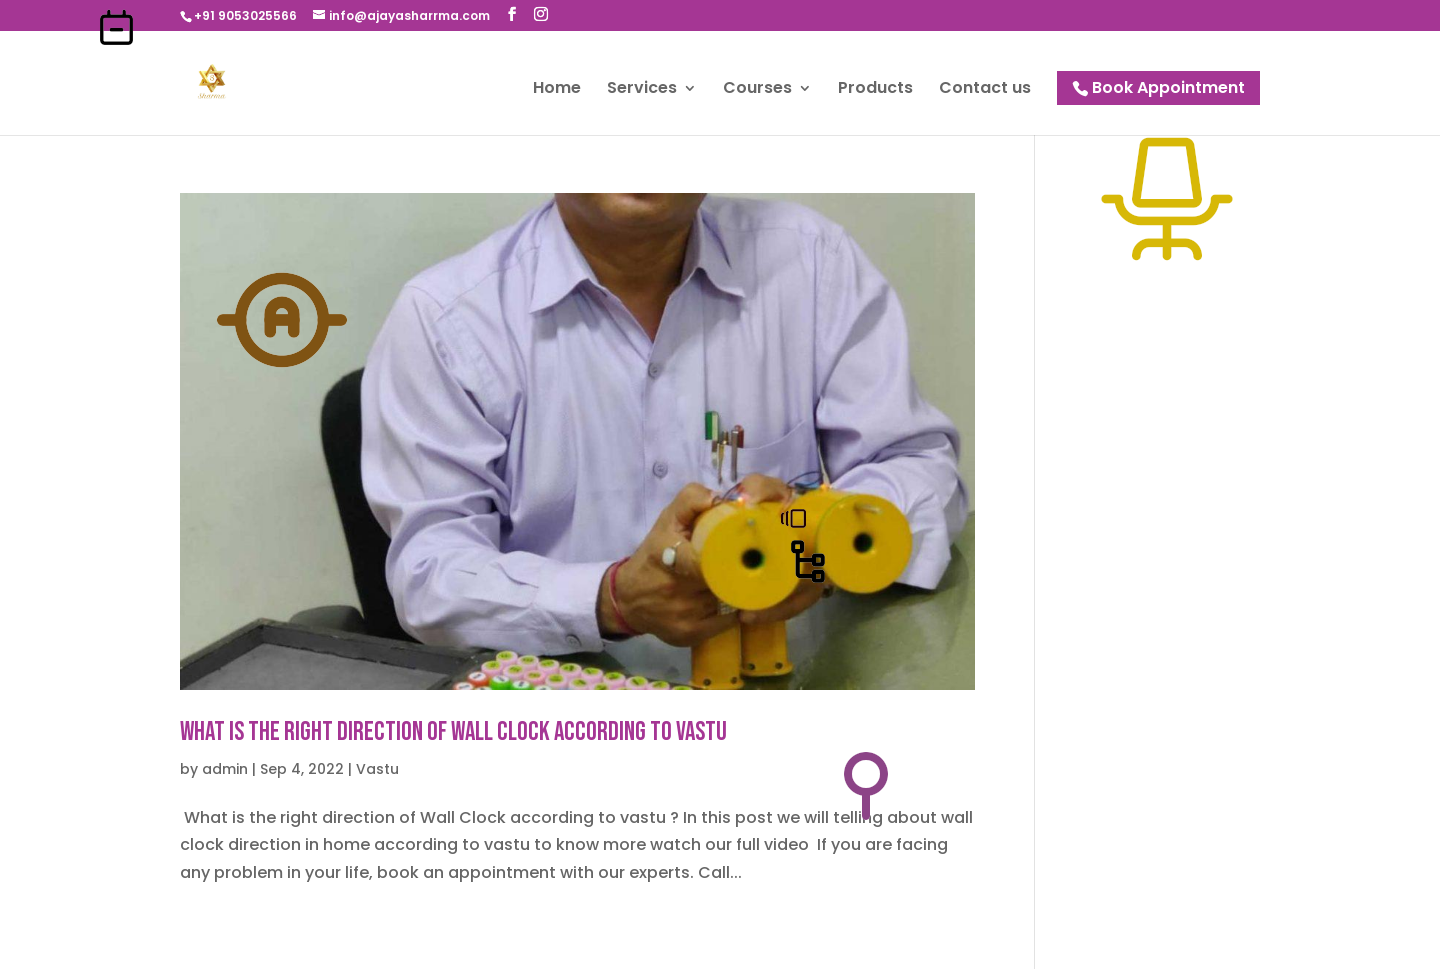 Image resolution: width=1440 pixels, height=969 pixels. Describe the element at coordinates (1167, 199) in the screenshot. I see `access workspace or office settings` at that location.